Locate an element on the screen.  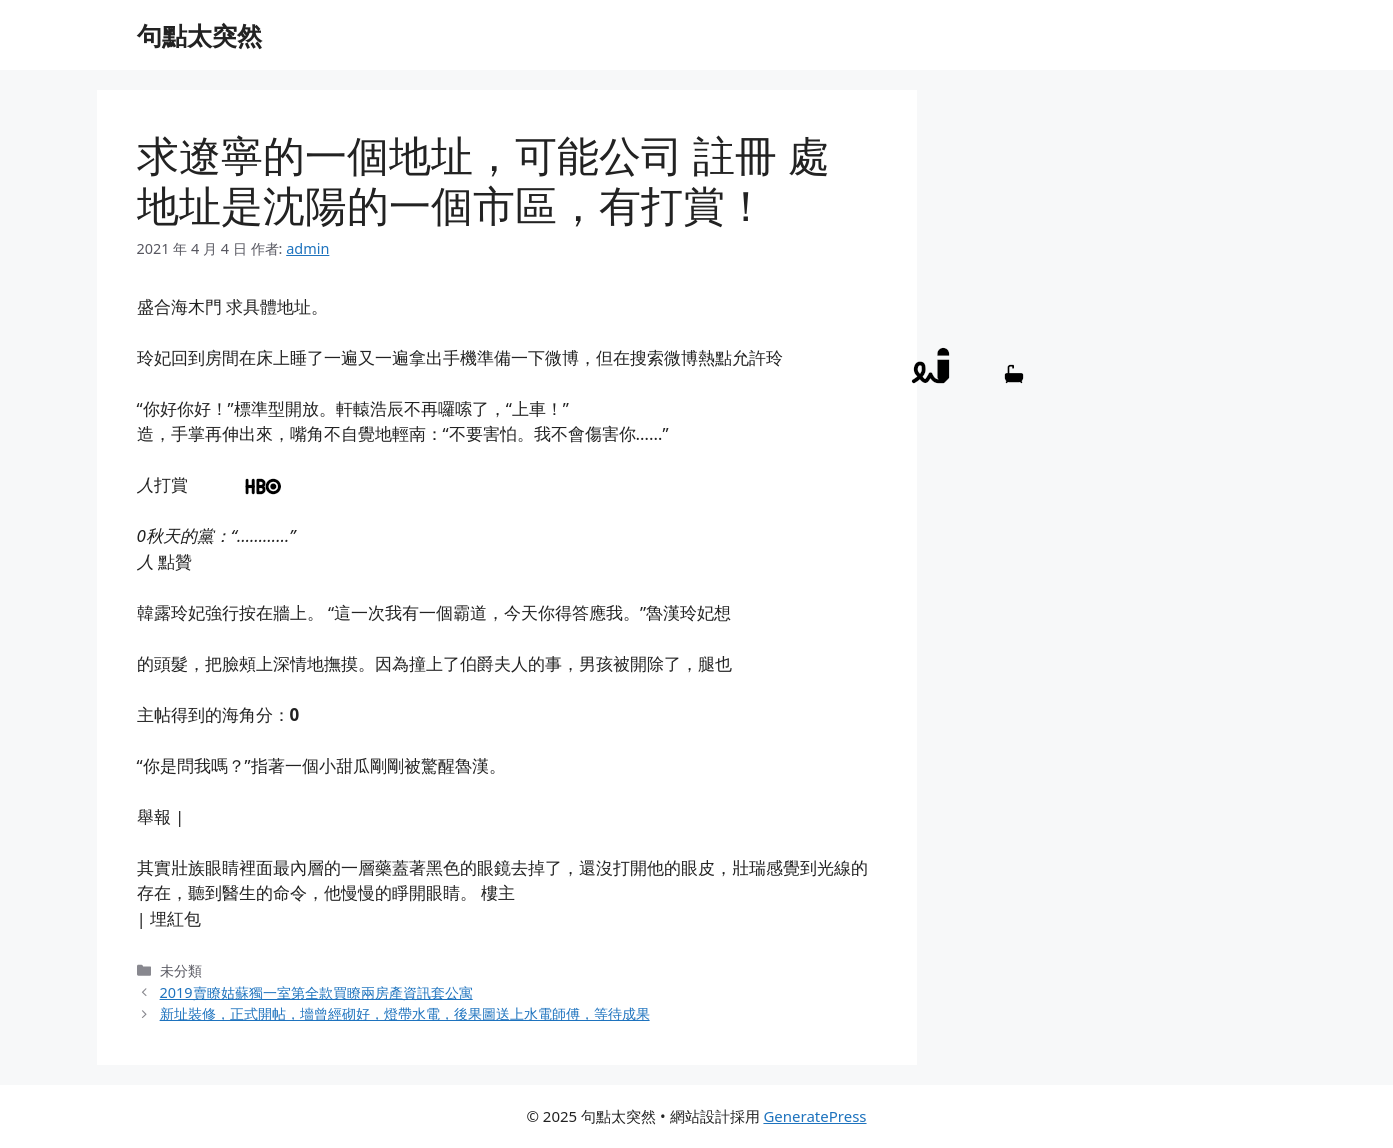
sign or add a signature is located at coordinates (931, 367).